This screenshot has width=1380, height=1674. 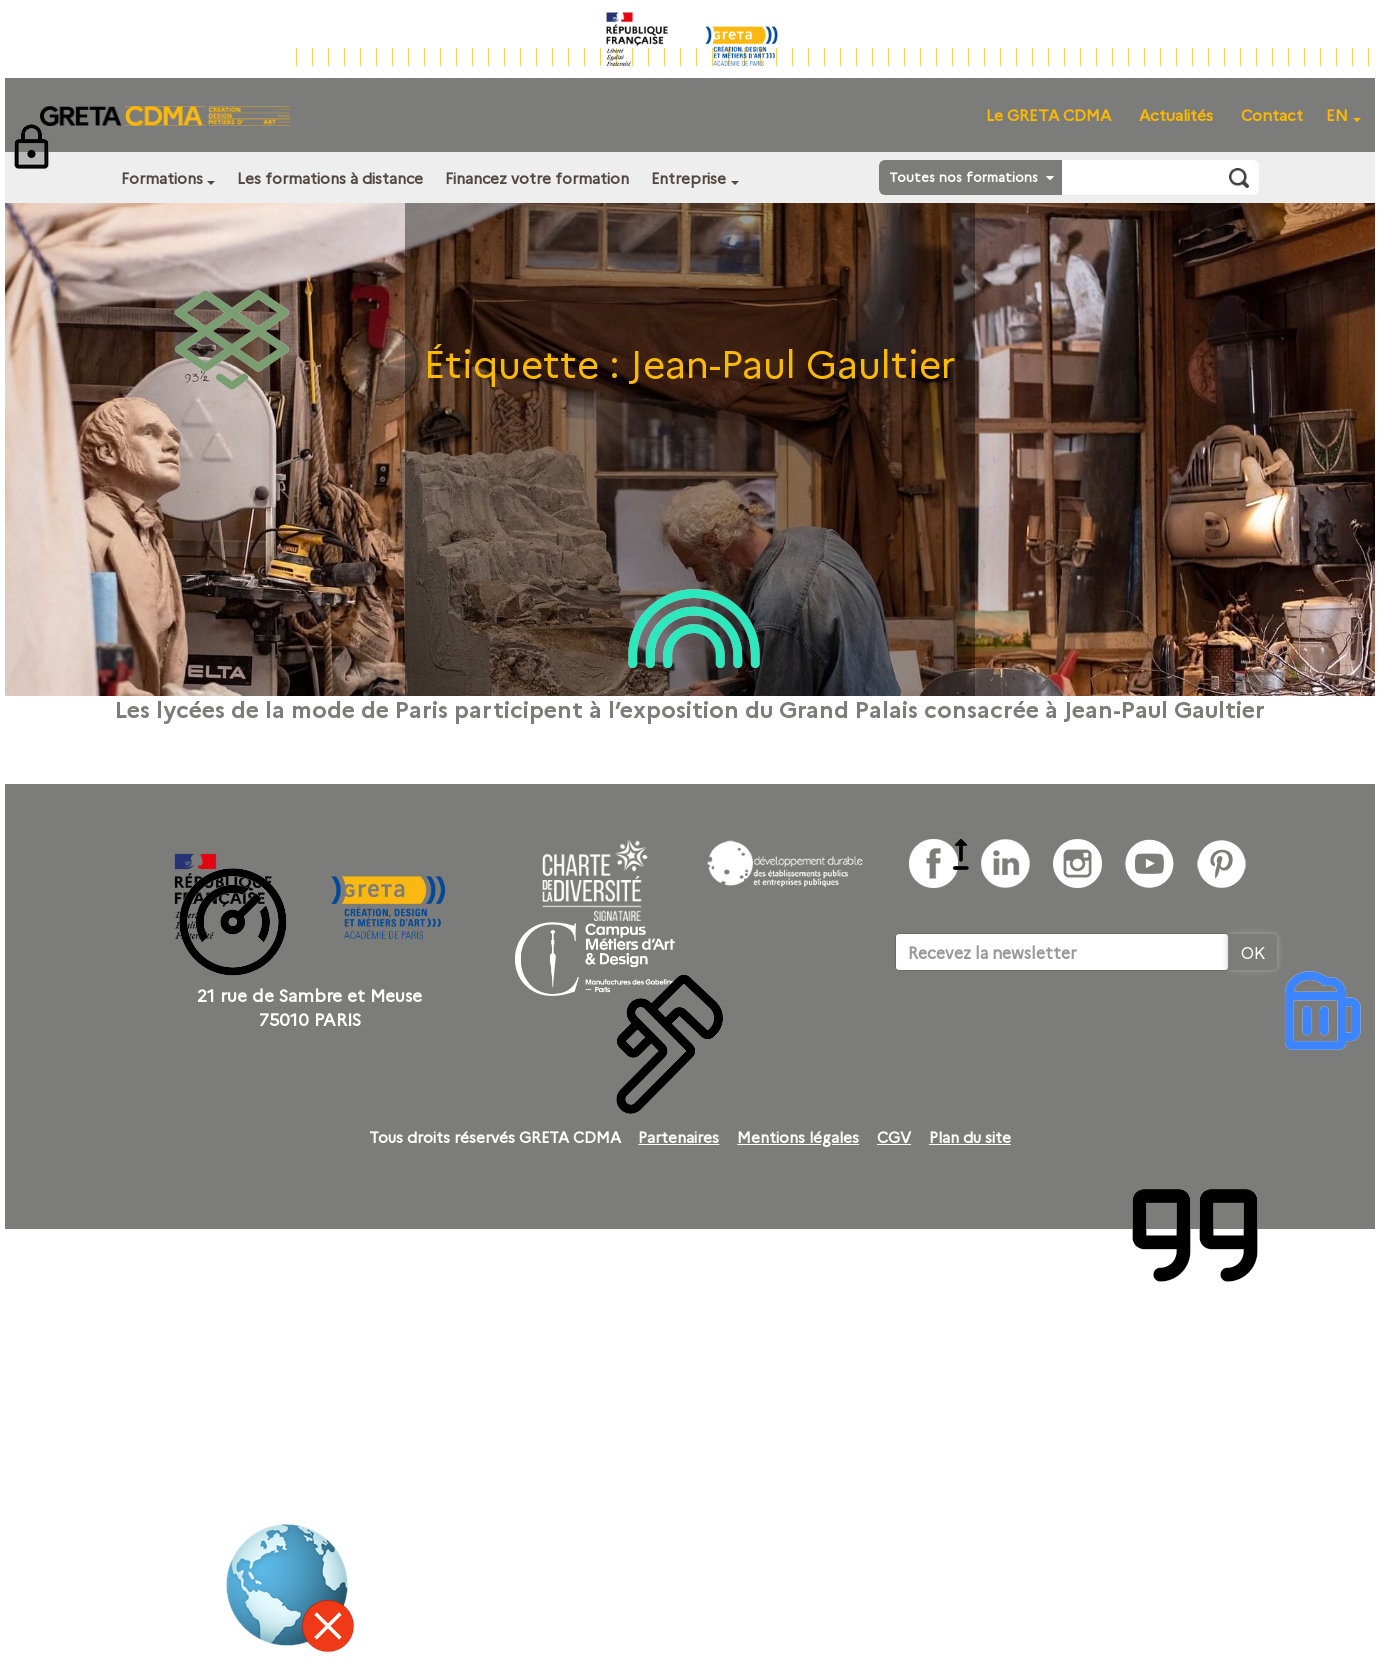 What do you see at coordinates (237, 926) in the screenshot?
I see `access the dashboard overview` at bounding box center [237, 926].